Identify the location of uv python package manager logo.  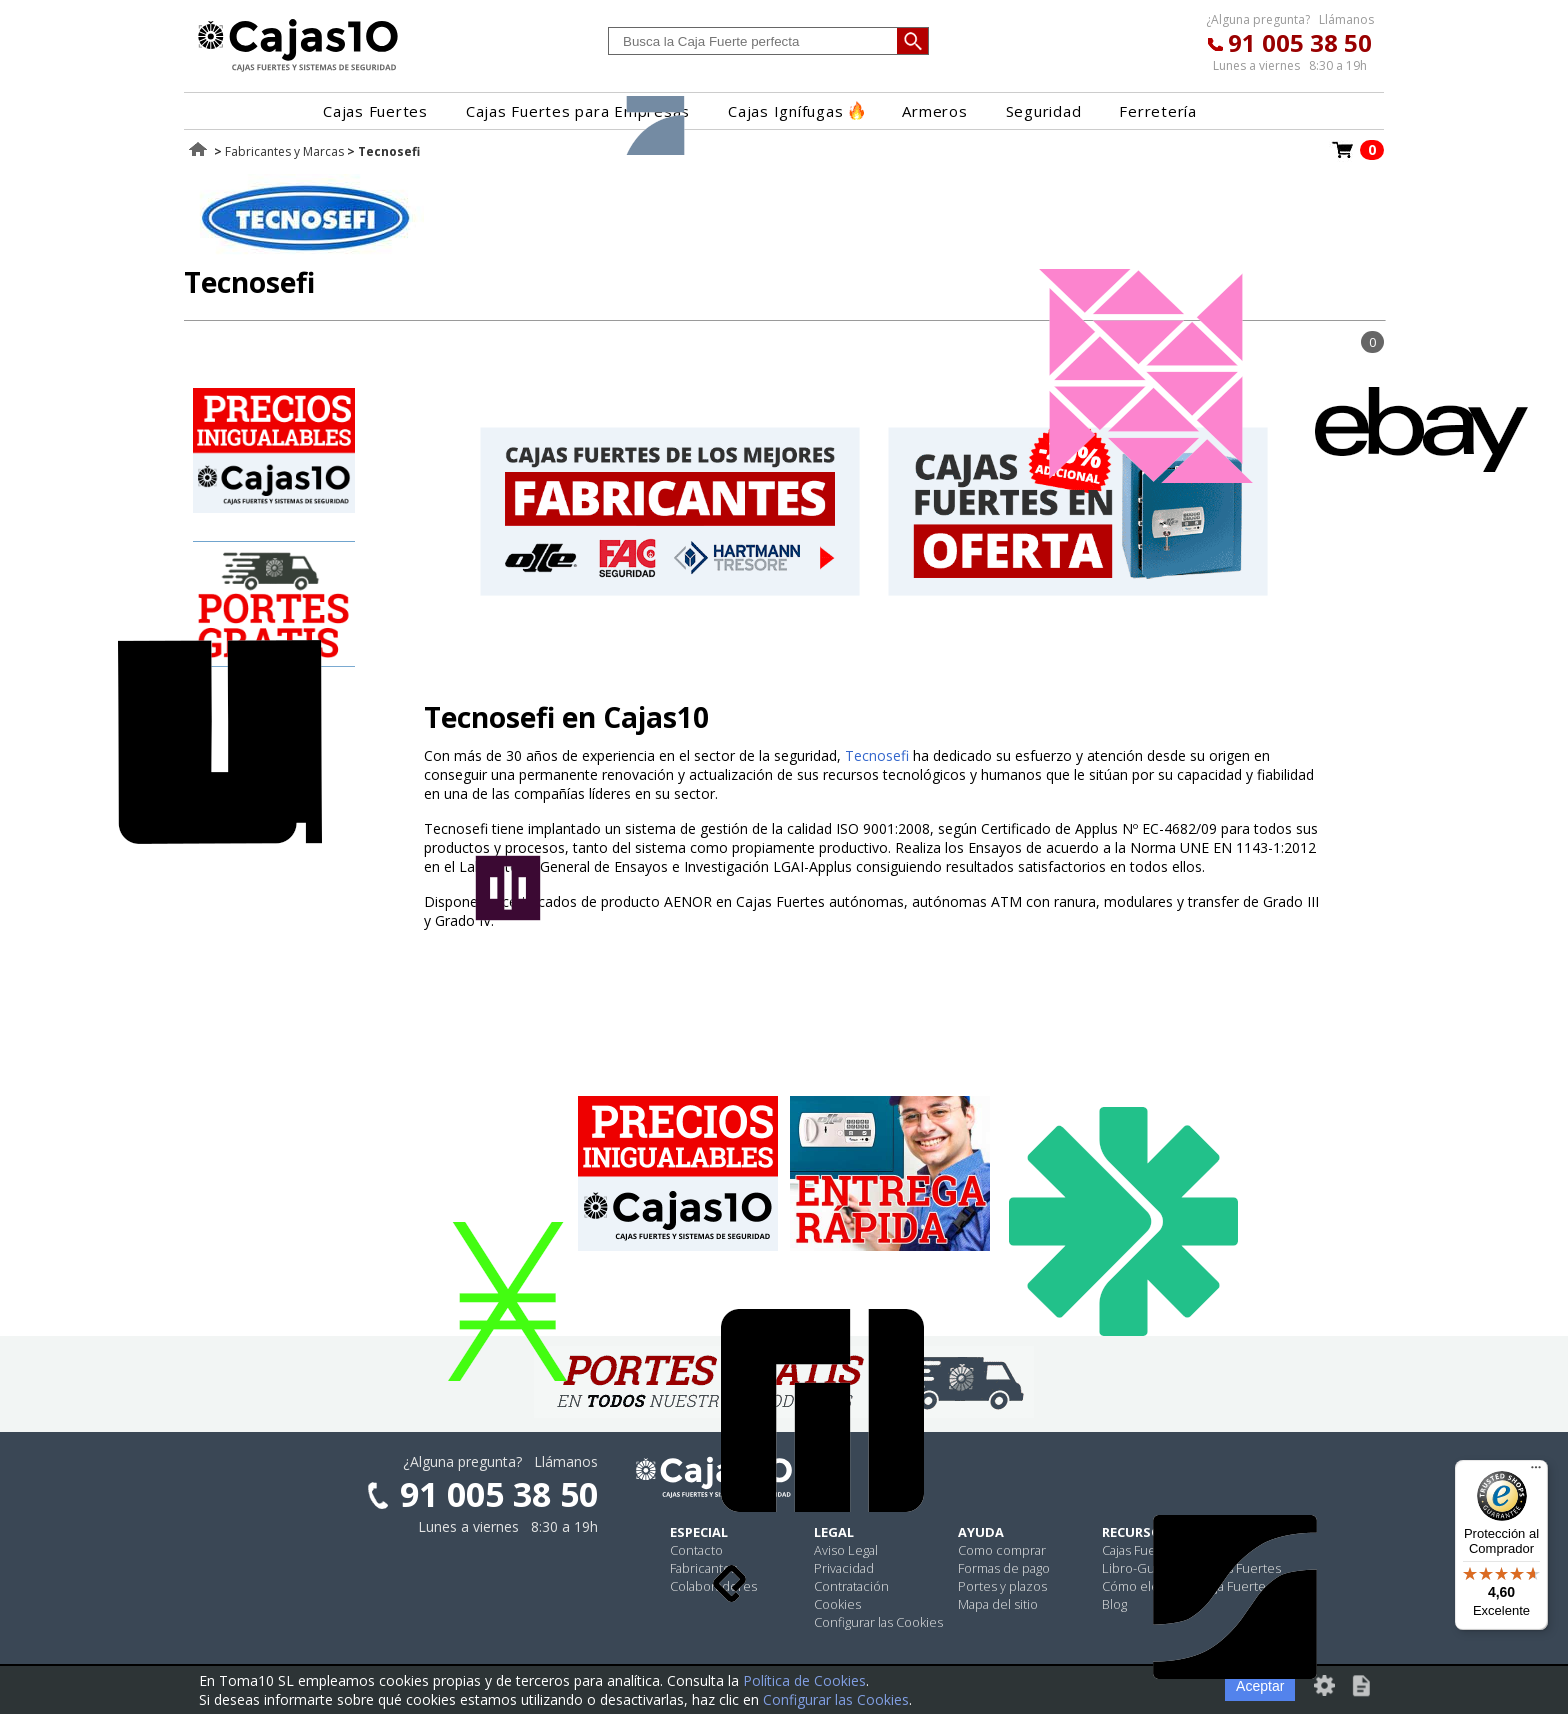
(220, 742).